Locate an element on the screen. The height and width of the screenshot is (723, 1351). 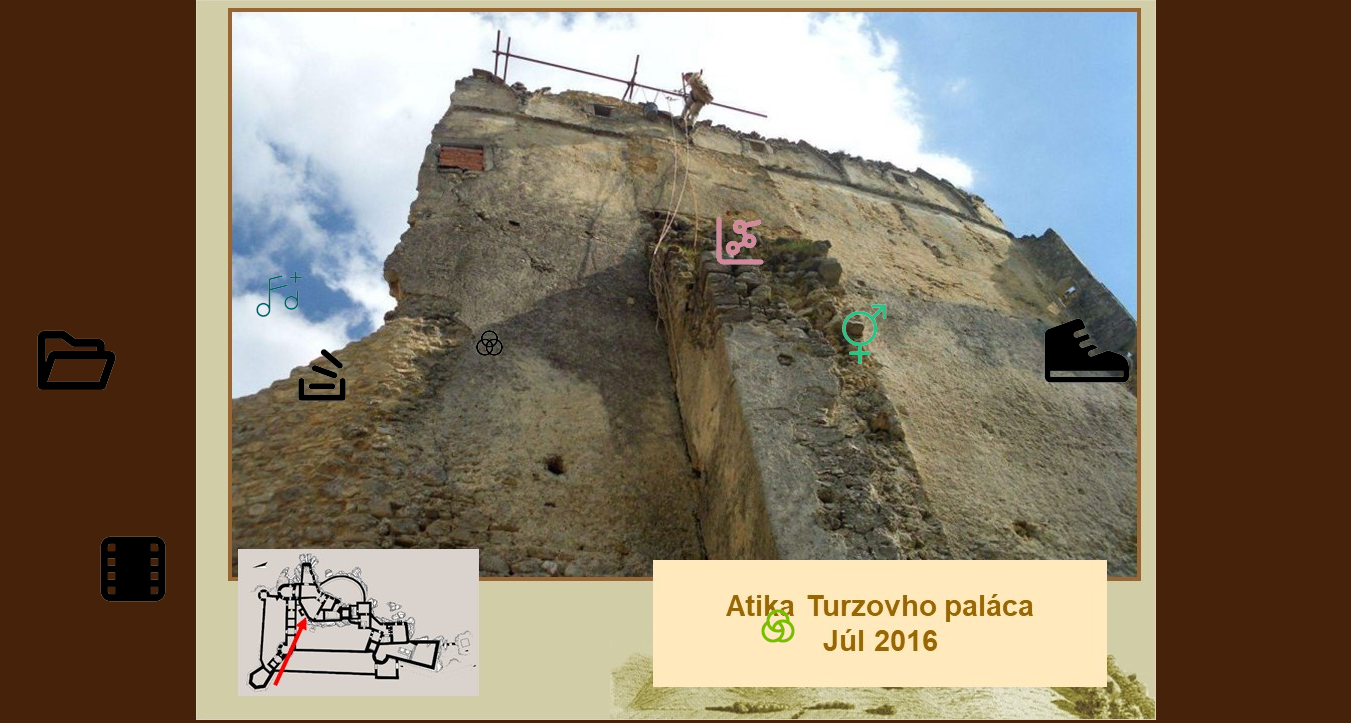
visit stack overflow for developer help is located at coordinates (322, 375).